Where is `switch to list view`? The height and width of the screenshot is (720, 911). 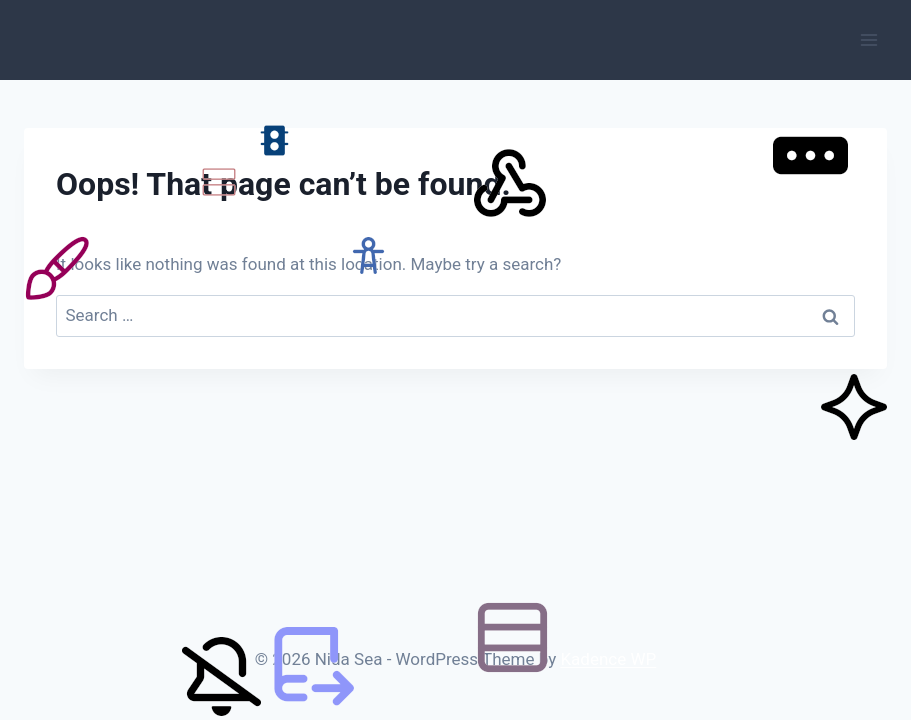 switch to list view is located at coordinates (512, 637).